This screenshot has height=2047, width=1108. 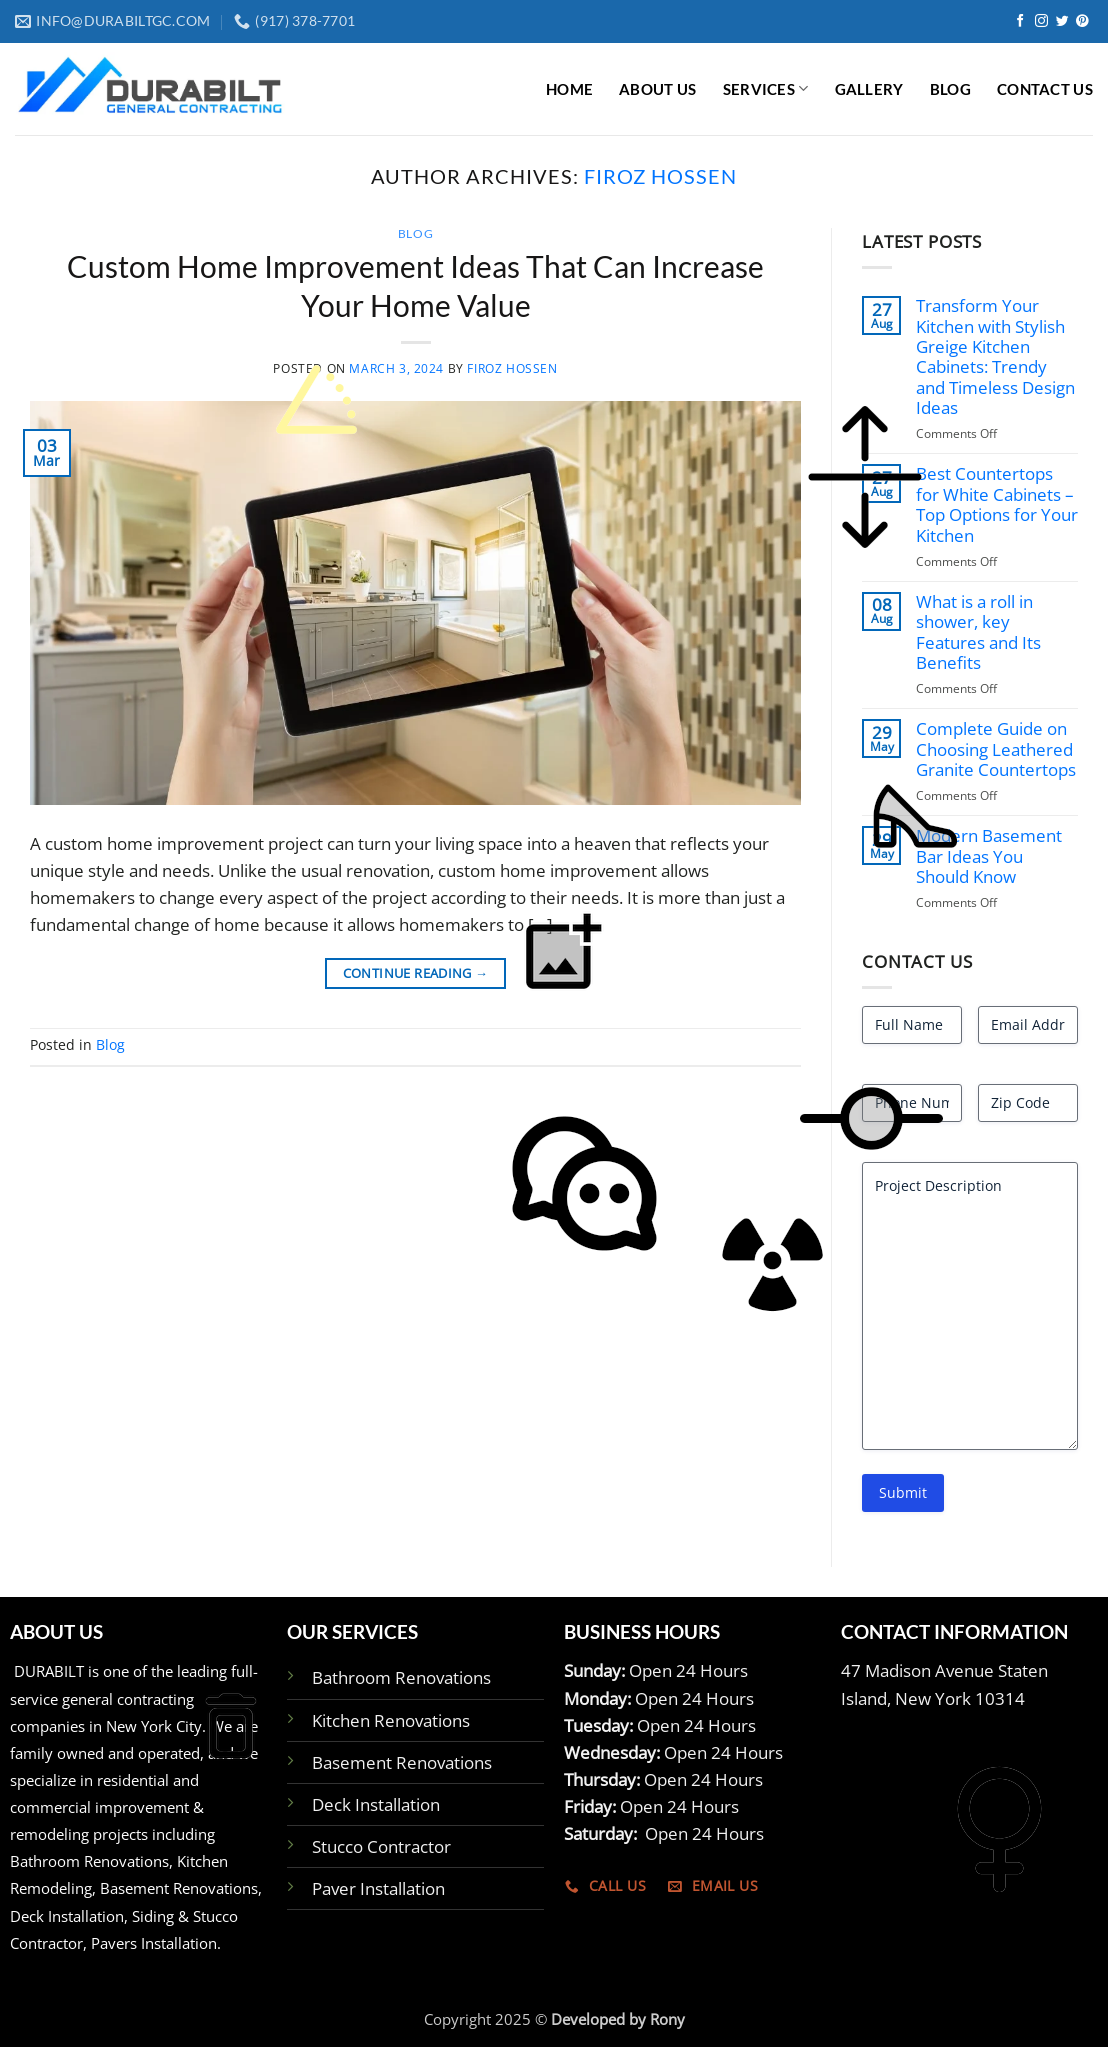 What do you see at coordinates (231, 1726) in the screenshot?
I see `delete an item` at bounding box center [231, 1726].